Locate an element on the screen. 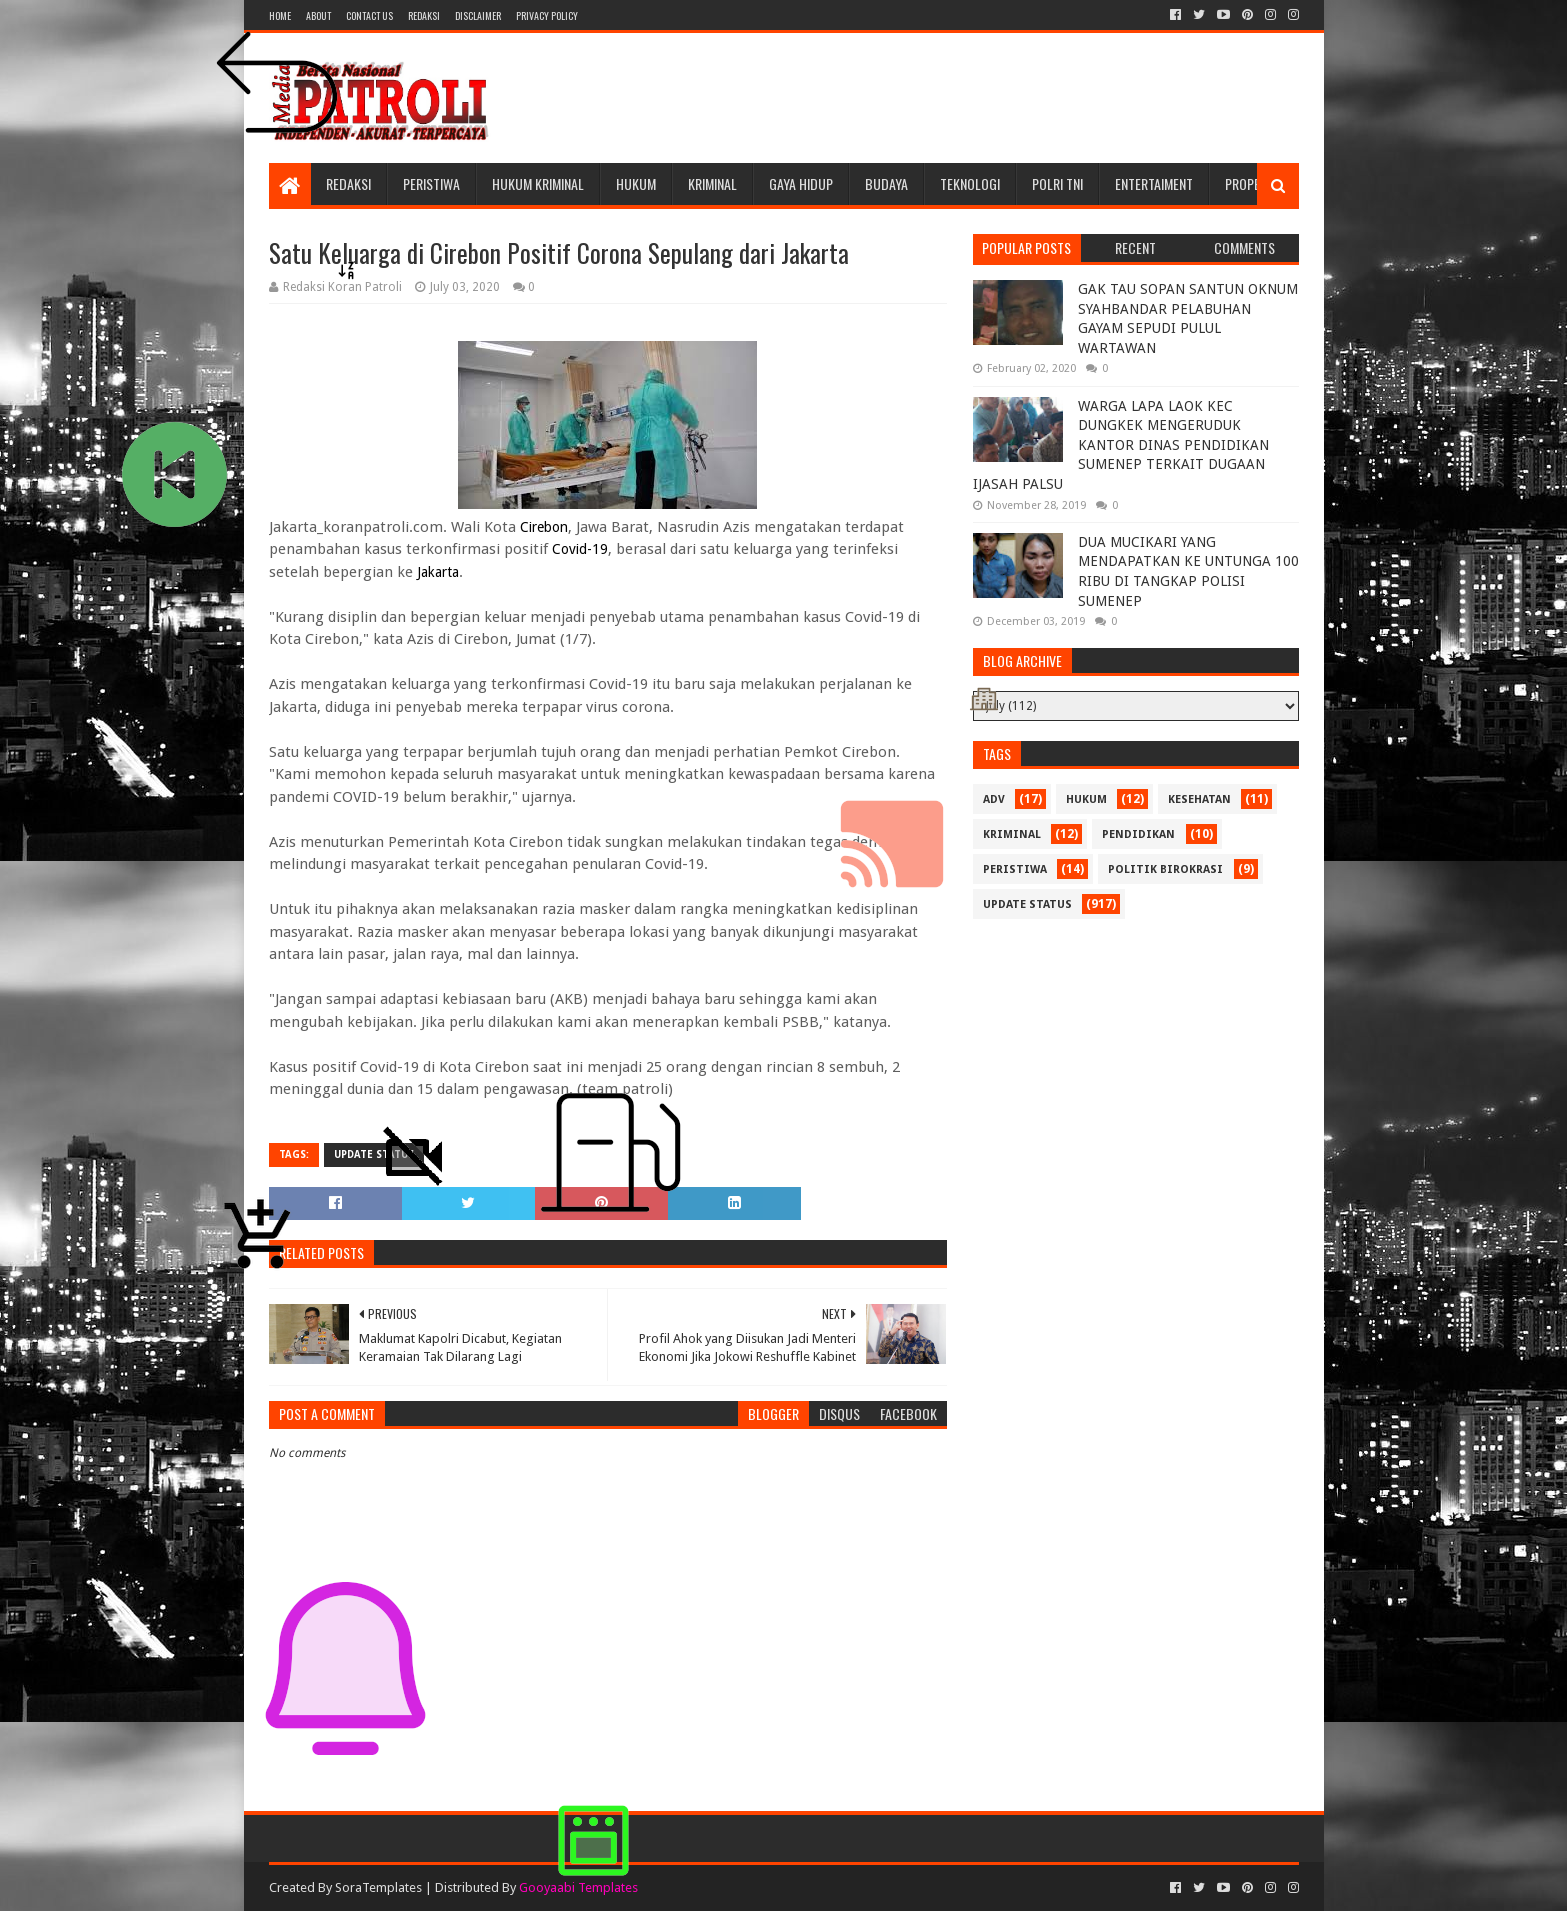 The height and width of the screenshot is (1911, 1567). sort items alphabetically from Z to A is located at coordinates (346, 270).